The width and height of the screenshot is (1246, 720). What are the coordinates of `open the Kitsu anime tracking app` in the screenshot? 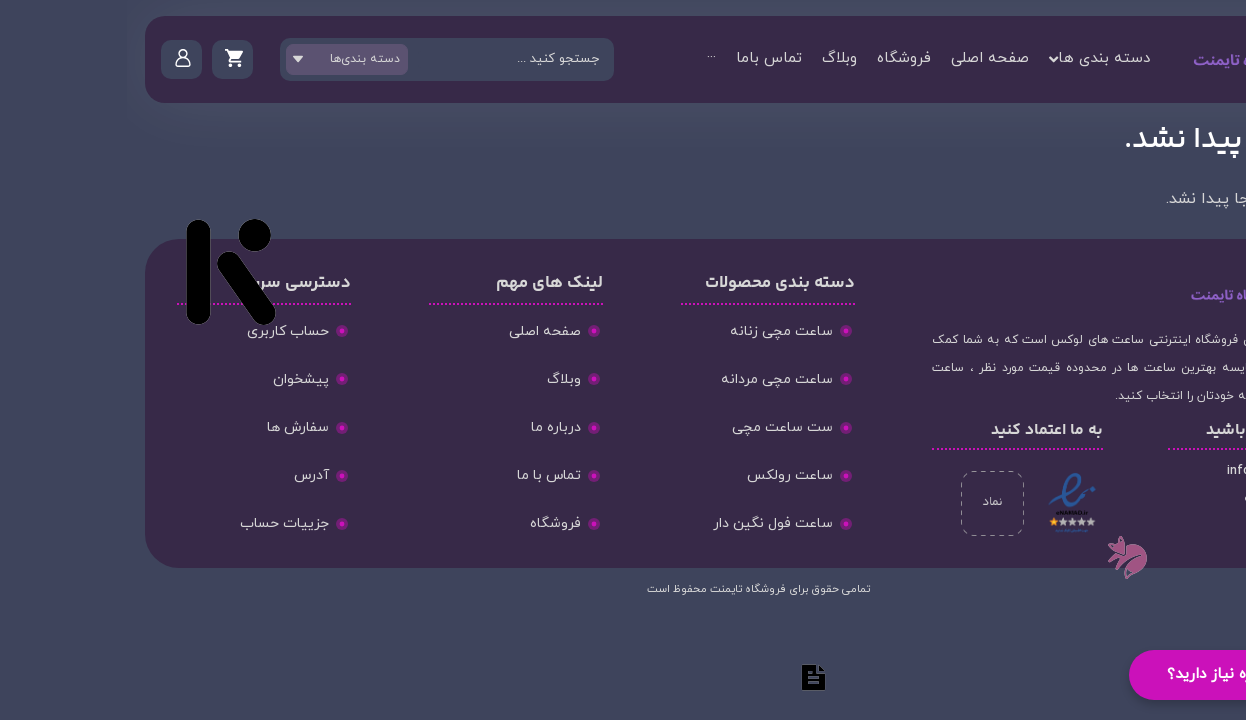 It's located at (1127, 557).